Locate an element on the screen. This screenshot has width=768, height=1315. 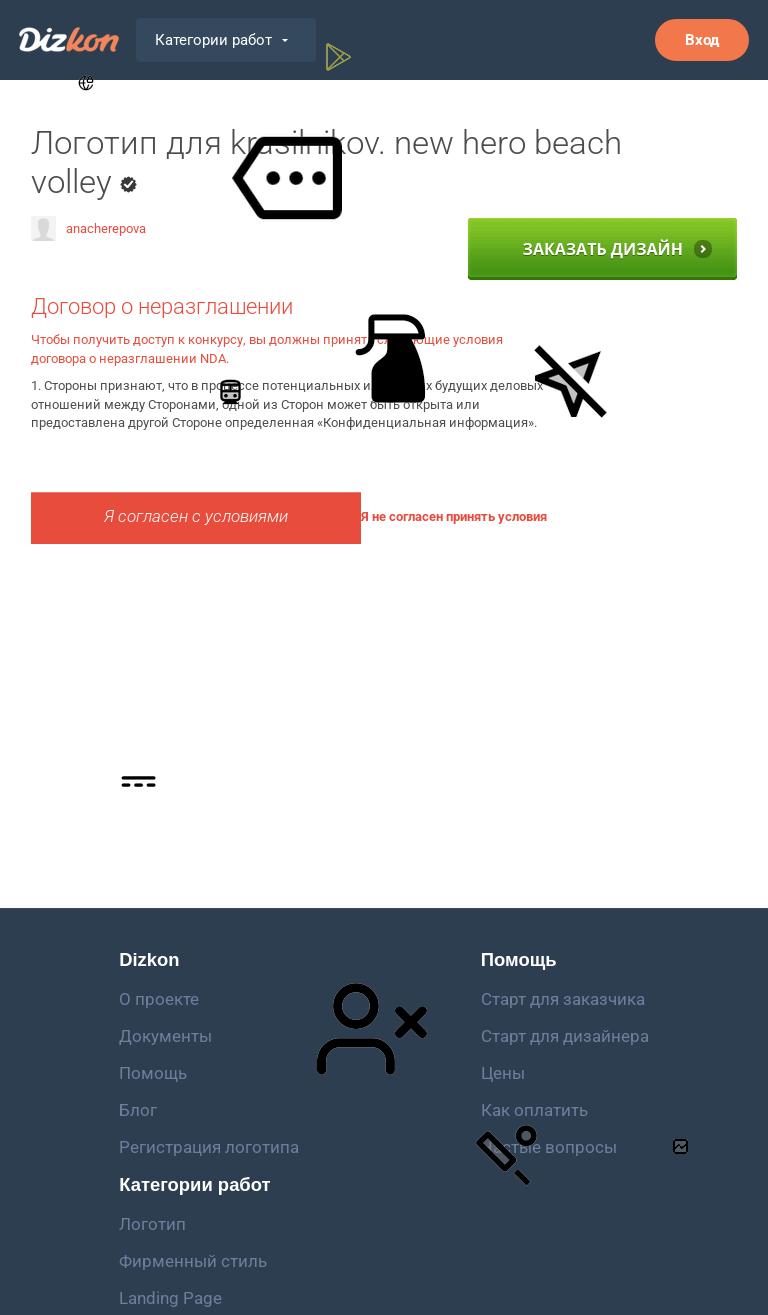
access cleaning or maintenance tools is located at coordinates (393, 358).